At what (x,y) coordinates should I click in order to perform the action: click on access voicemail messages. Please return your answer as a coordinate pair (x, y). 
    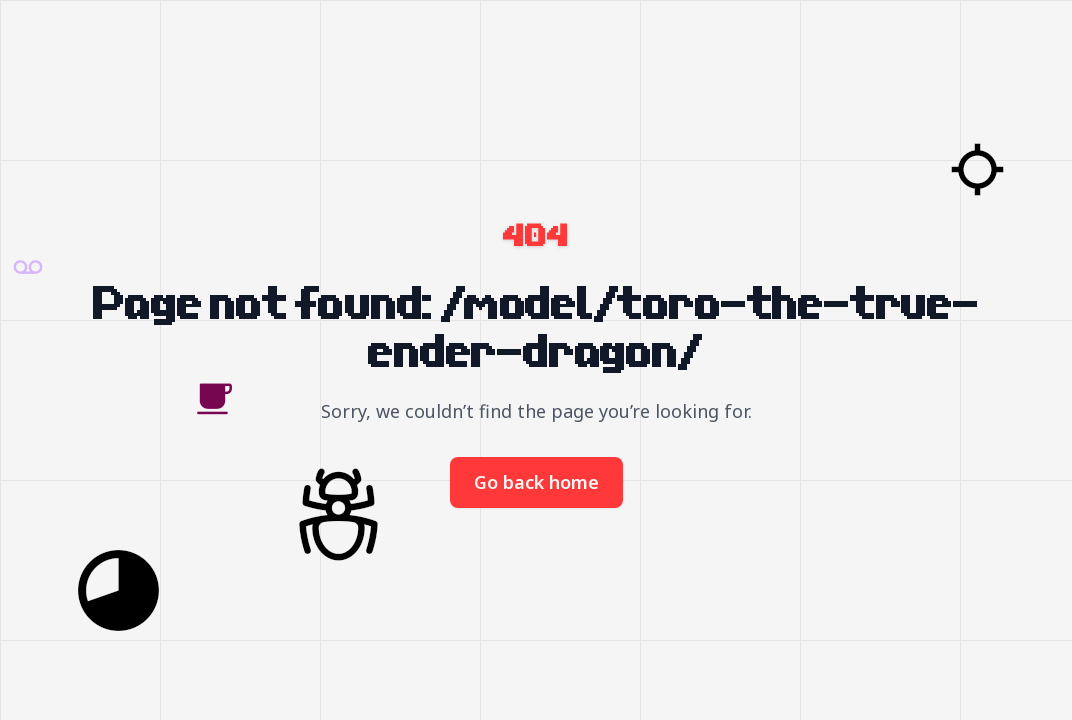
    Looking at the image, I should click on (28, 267).